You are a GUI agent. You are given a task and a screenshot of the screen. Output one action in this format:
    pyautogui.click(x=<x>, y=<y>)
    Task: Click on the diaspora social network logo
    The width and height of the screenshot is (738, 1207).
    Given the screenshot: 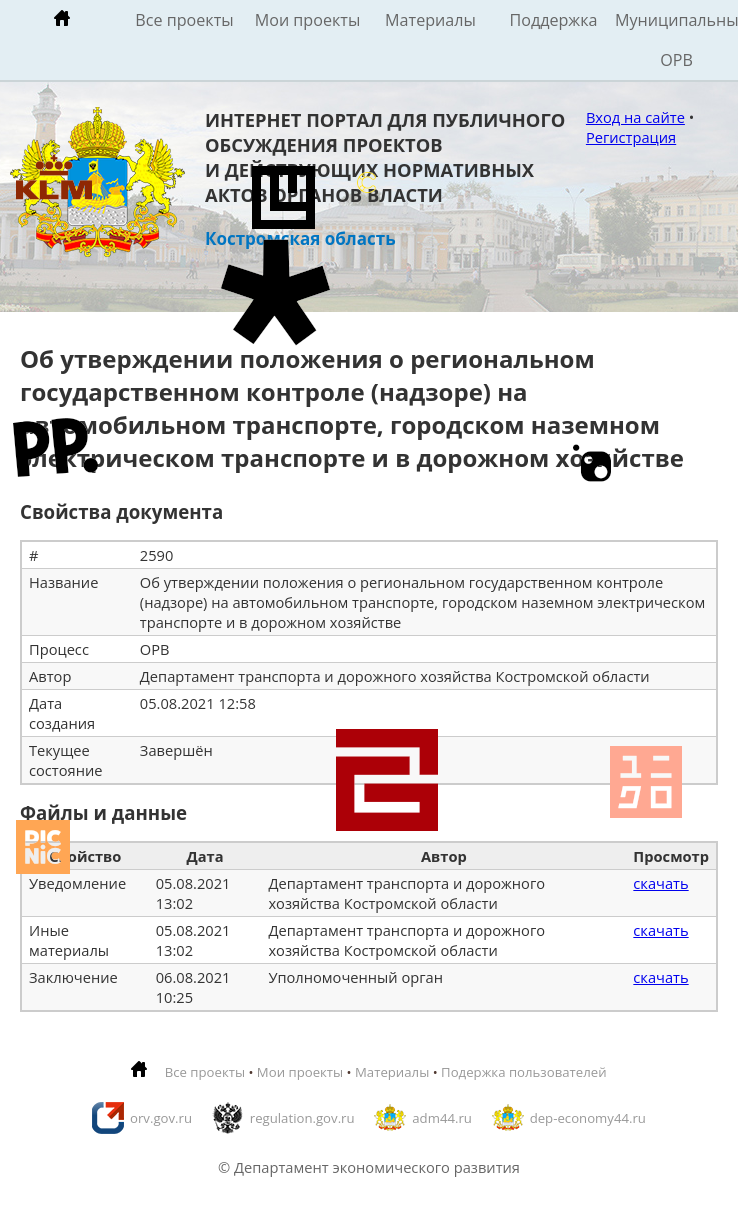 What is the action you would take?
    pyautogui.click(x=275, y=292)
    